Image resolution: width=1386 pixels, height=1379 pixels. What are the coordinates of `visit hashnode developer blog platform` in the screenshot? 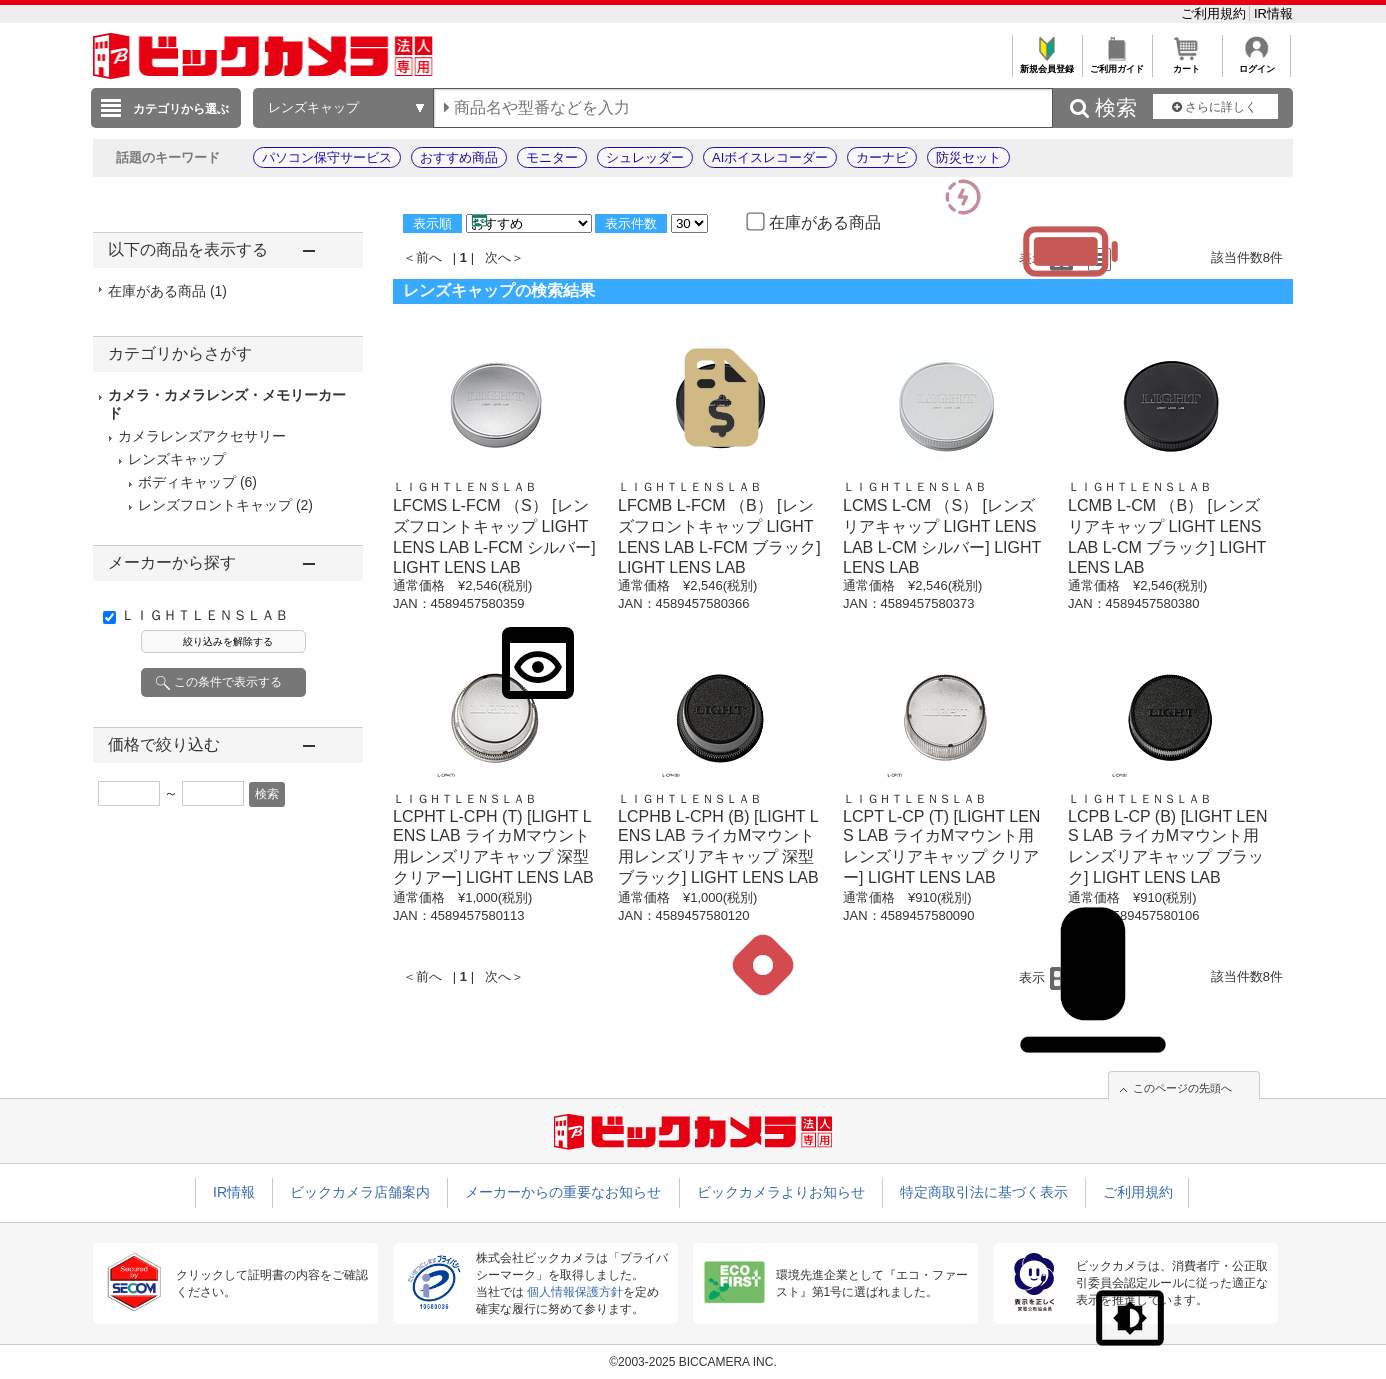 It's located at (763, 965).